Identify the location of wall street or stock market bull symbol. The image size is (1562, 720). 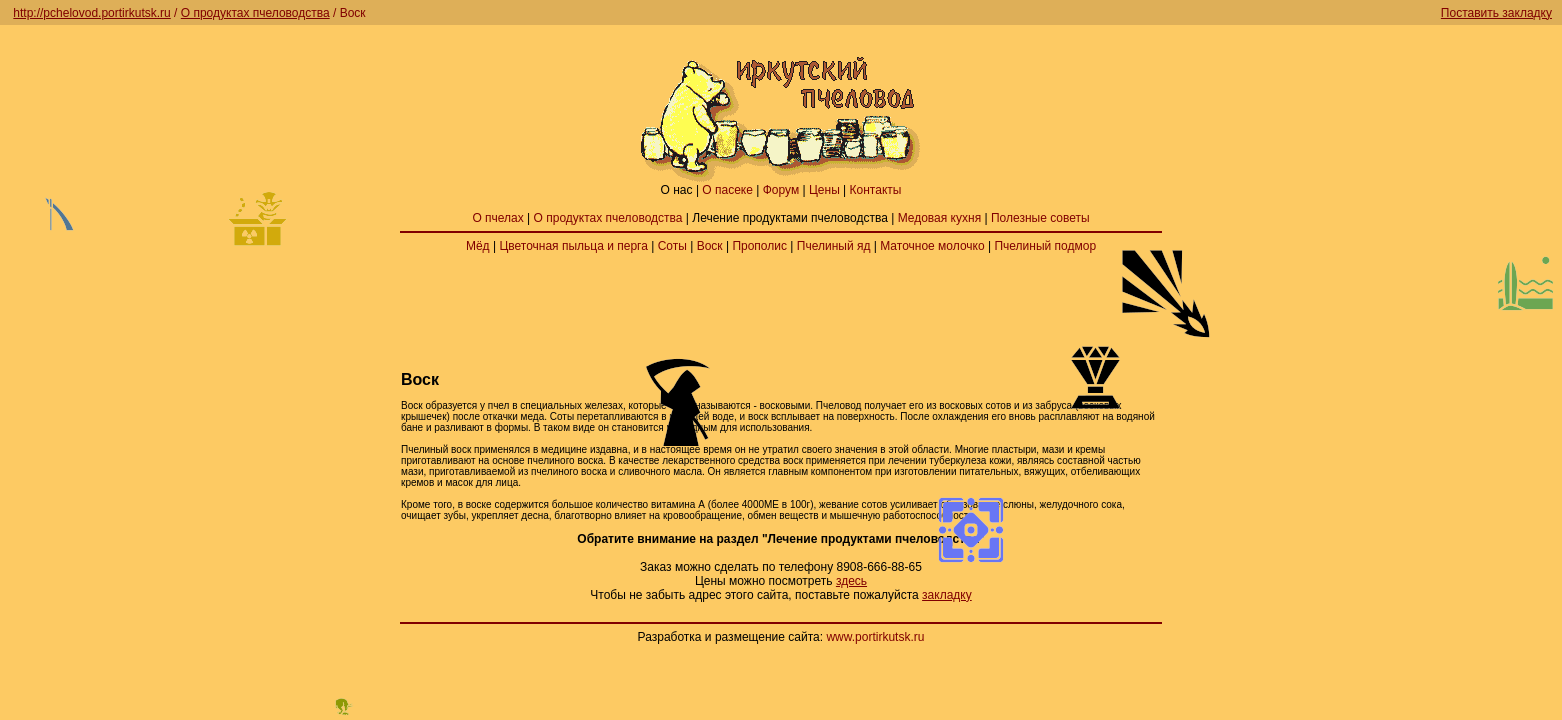
(345, 706).